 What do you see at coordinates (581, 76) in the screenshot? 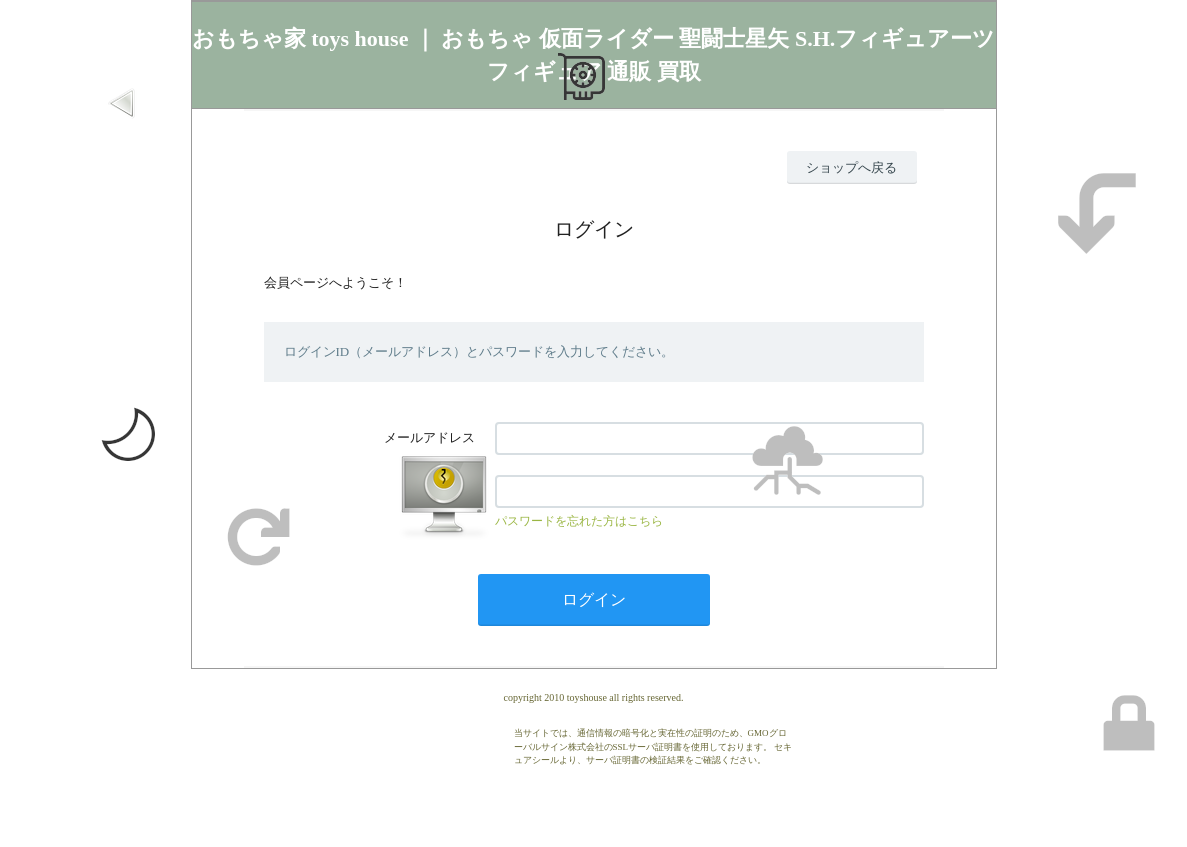
I see `view graphics card information` at bounding box center [581, 76].